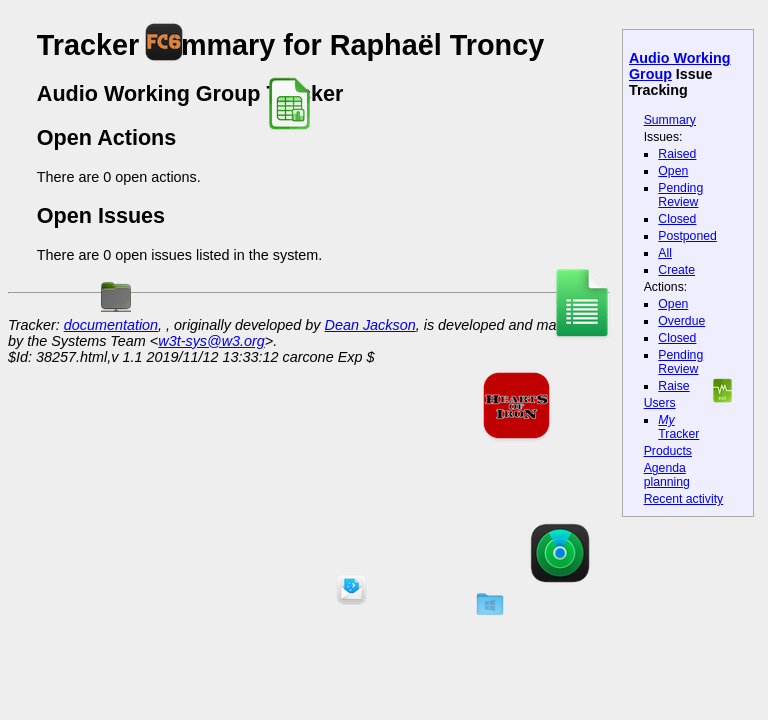 The image size is (768, 720). What do you see at coordinates (116, 297) in the screenshot?
I see `access files stored on a remote server` at bounding box center [116, 297].